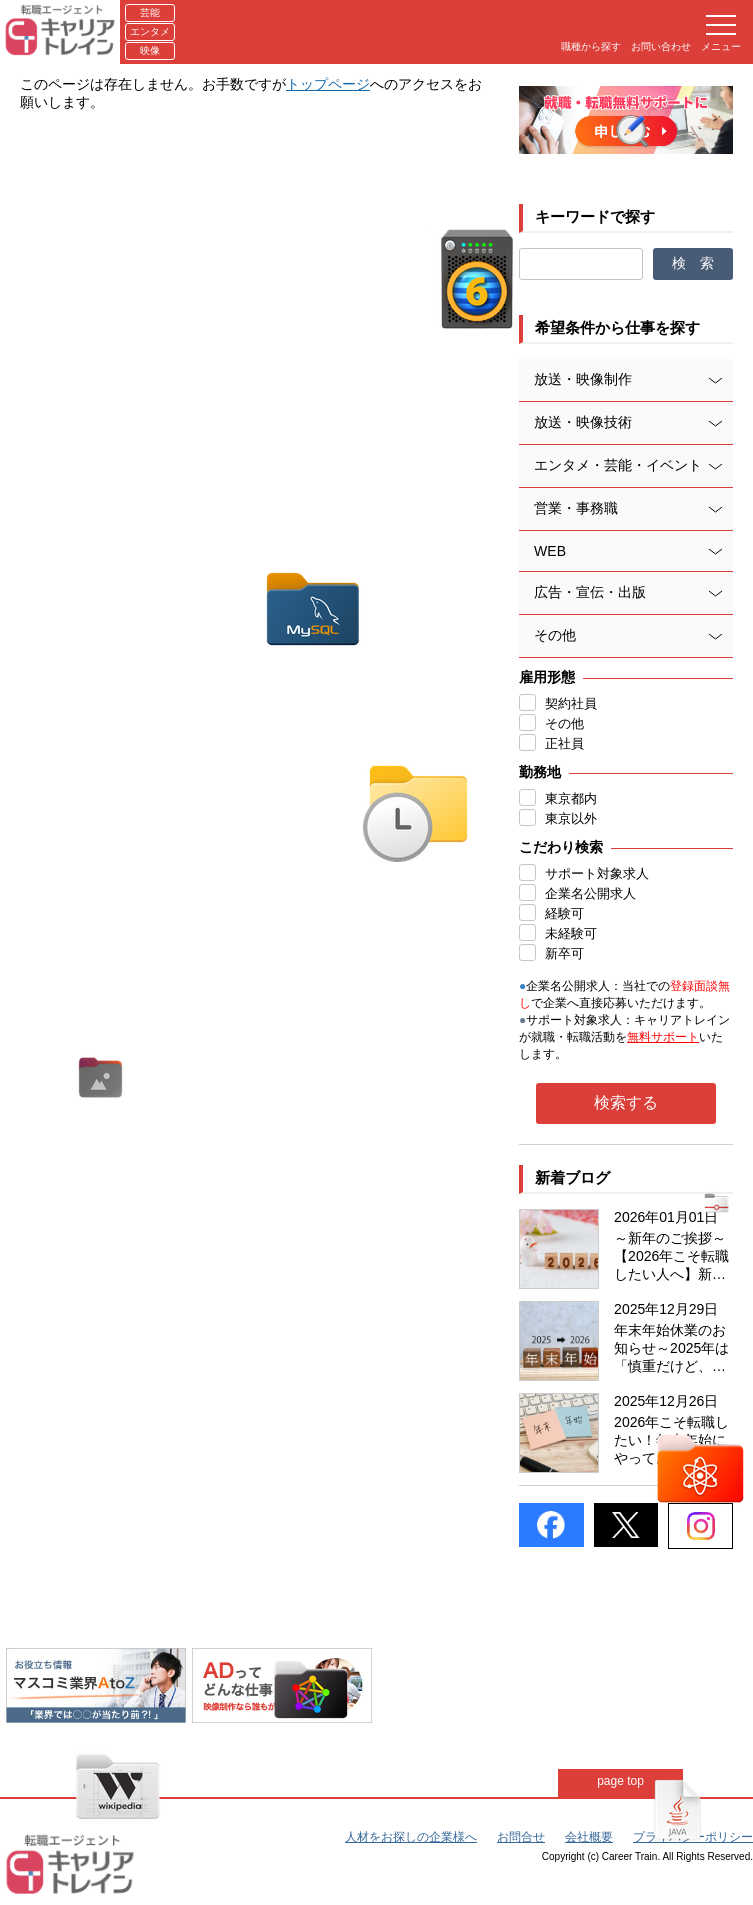 This screenshot has width=753, height=1905. I want to click on open pokémon premier ball themed folder, so click(716, 1203).